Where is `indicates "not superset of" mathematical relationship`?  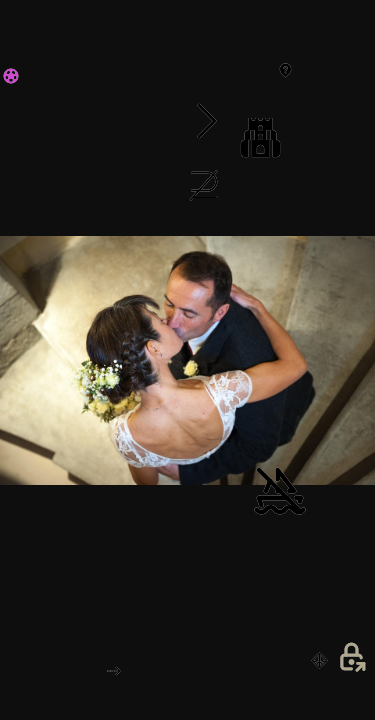
indicates "not superset of" mathematical relationship is located at coordinates (203, 185).